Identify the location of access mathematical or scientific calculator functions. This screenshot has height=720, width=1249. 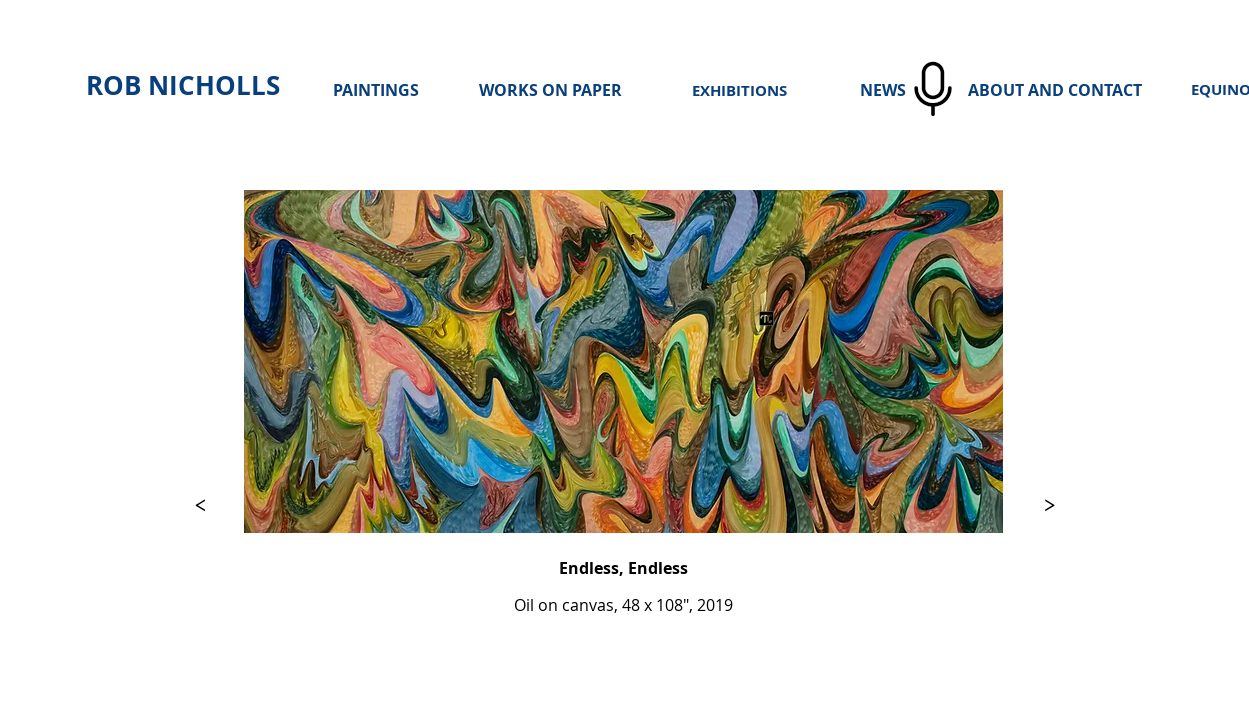
(766, 318).